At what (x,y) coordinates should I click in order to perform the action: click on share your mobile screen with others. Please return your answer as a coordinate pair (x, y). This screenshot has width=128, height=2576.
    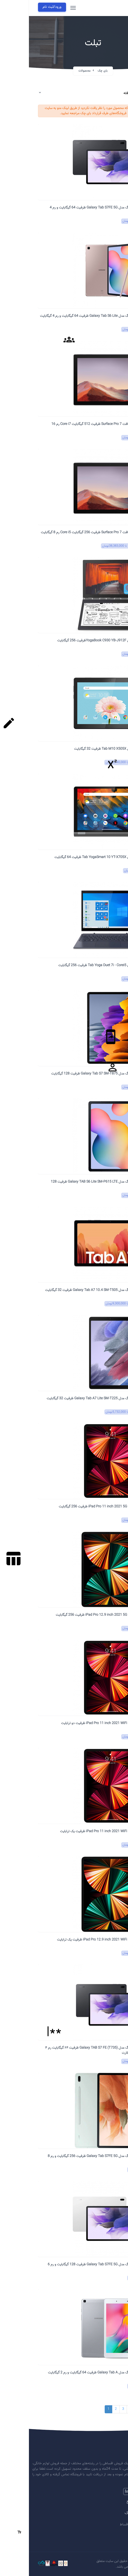
    Looking at the image, I should click on (111, 1037).